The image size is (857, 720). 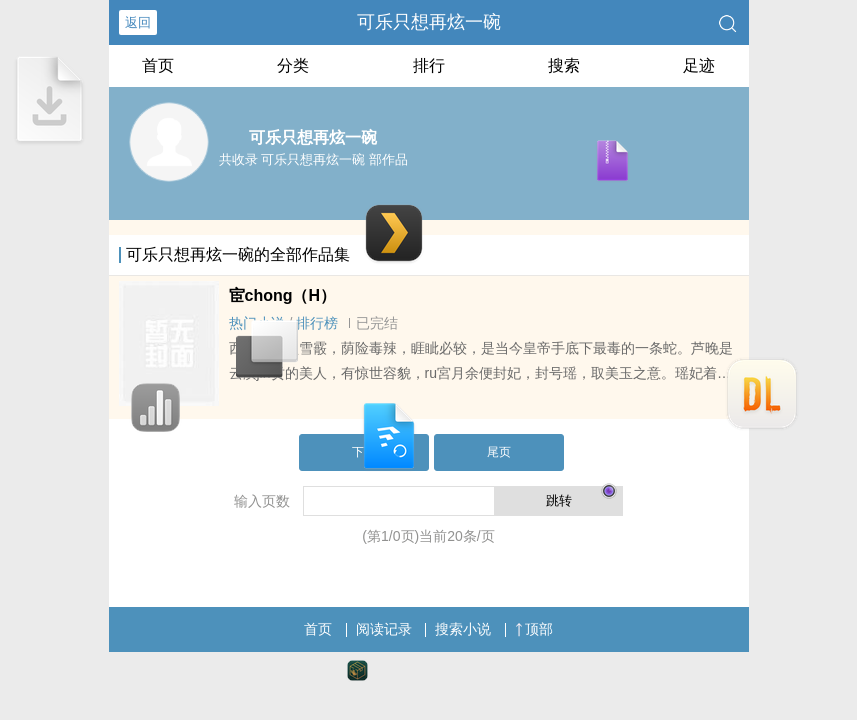 What do you see at coordinates (357, 670) in the screenshot?
I see `open bee package manager application` at bounding box center [357, 670].